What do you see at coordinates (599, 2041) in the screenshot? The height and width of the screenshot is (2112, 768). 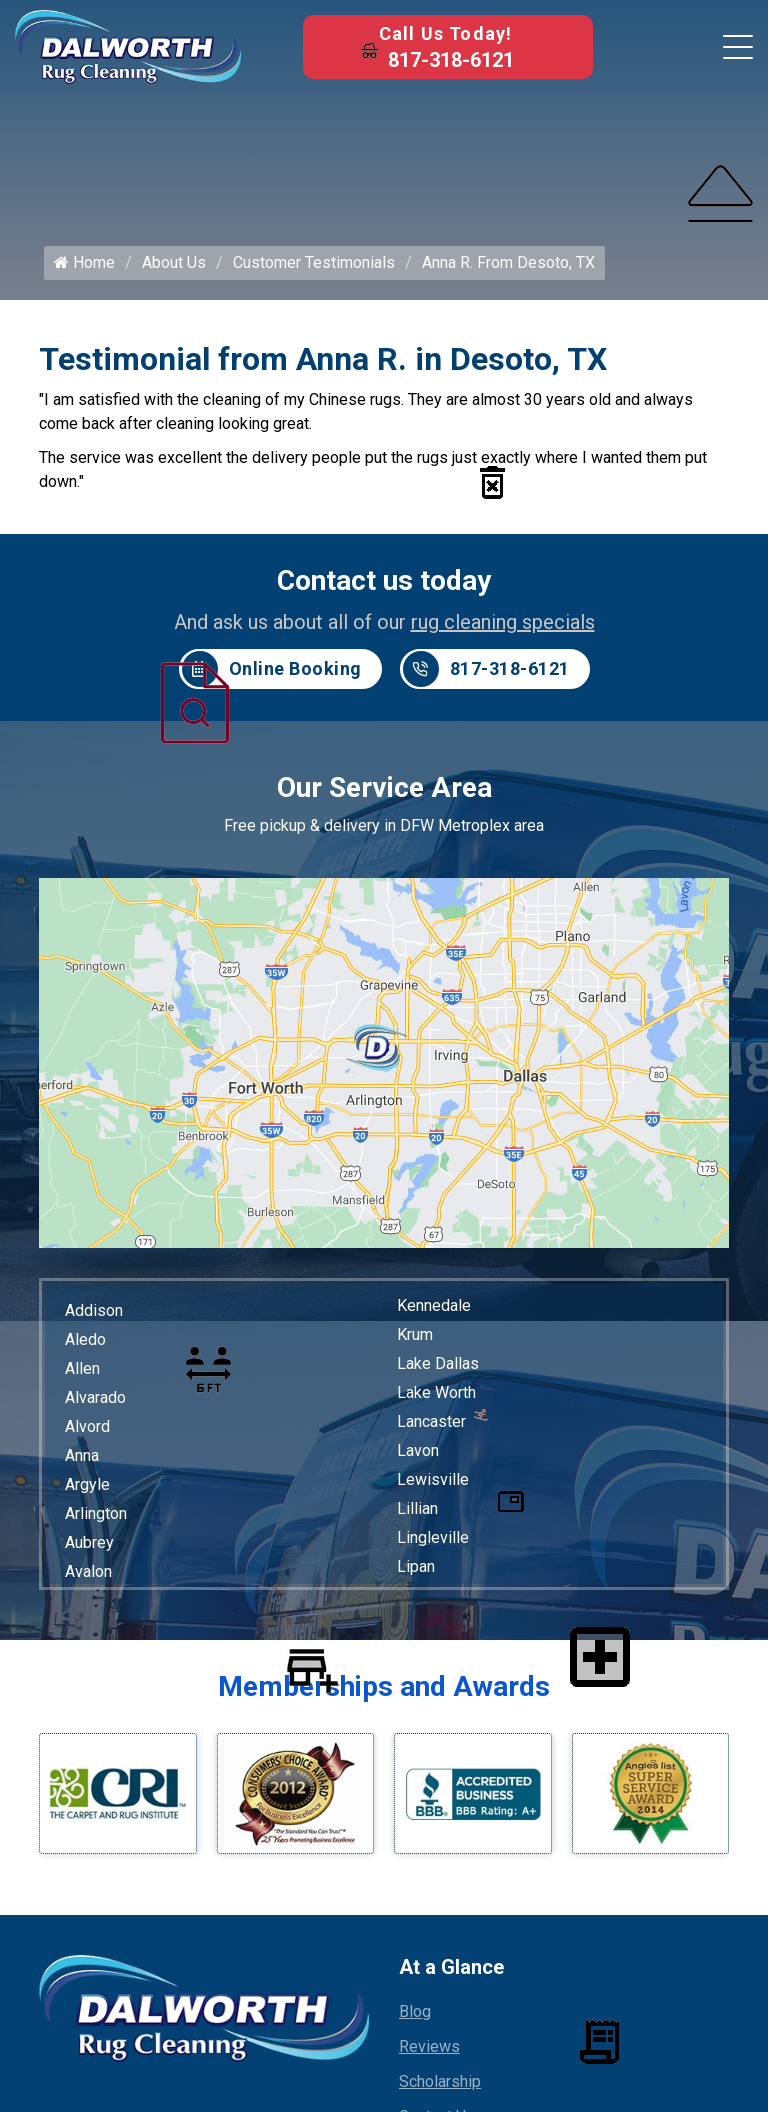 I see `view receipt or transaction details` at bounding box center [599, 2041].